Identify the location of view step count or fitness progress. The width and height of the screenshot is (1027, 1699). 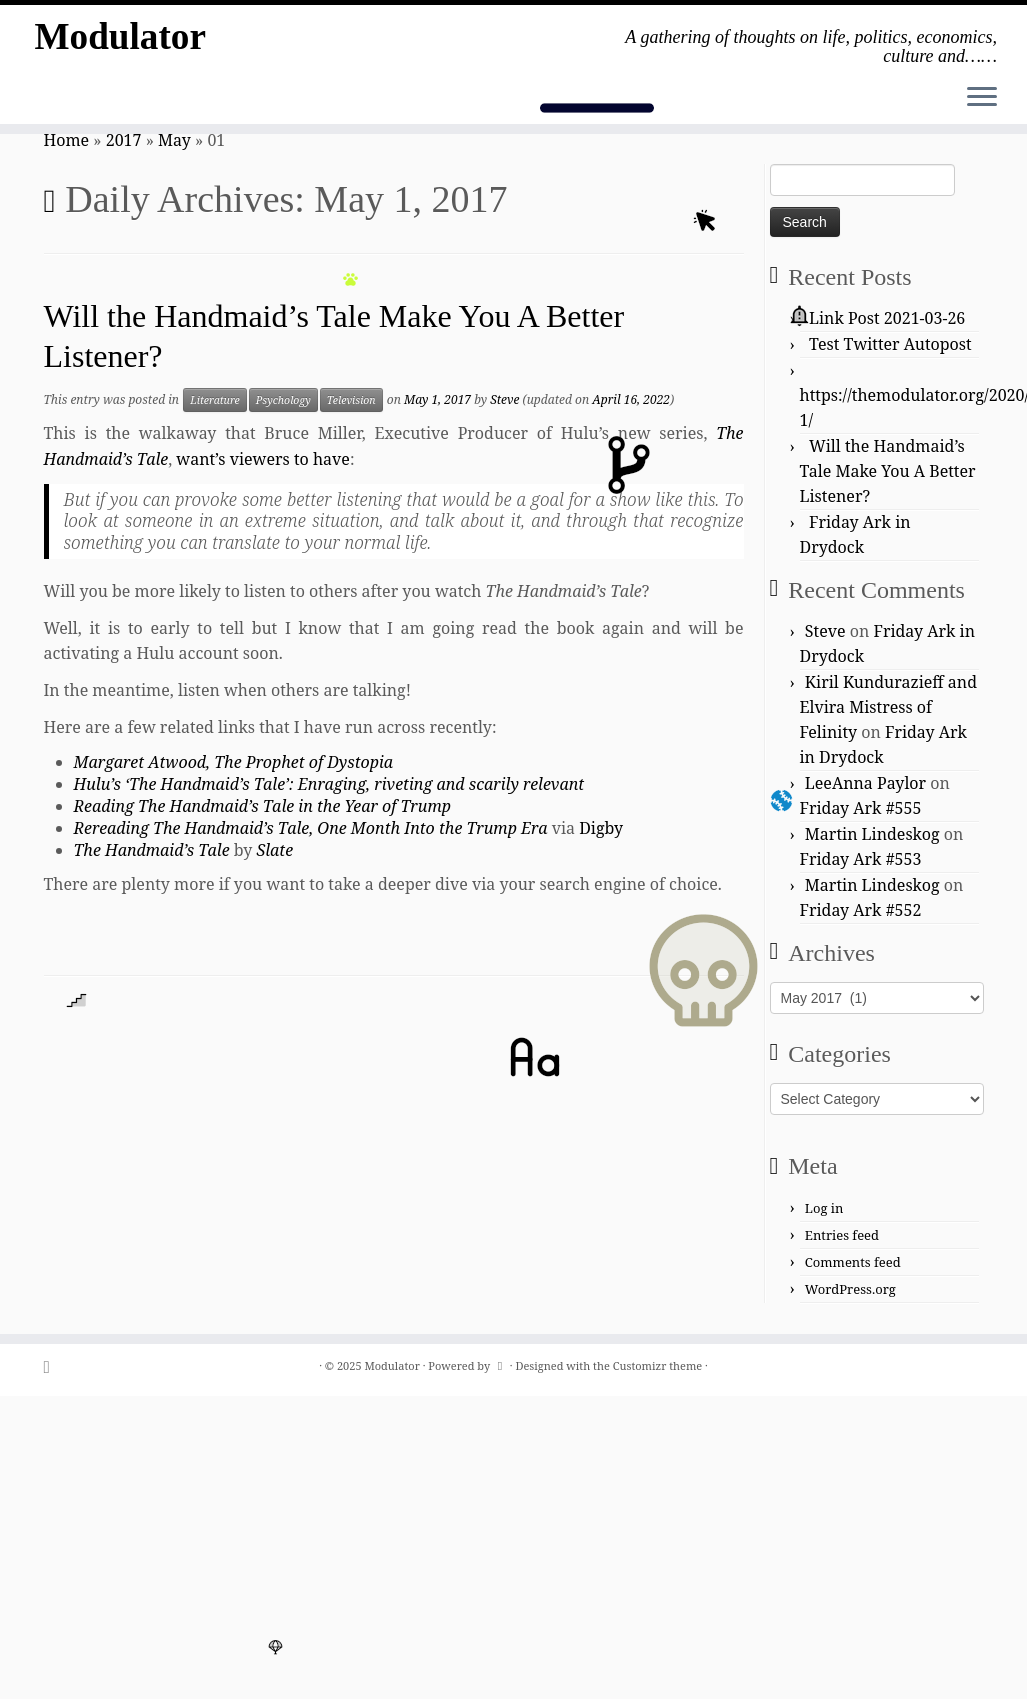
(76, 1000).